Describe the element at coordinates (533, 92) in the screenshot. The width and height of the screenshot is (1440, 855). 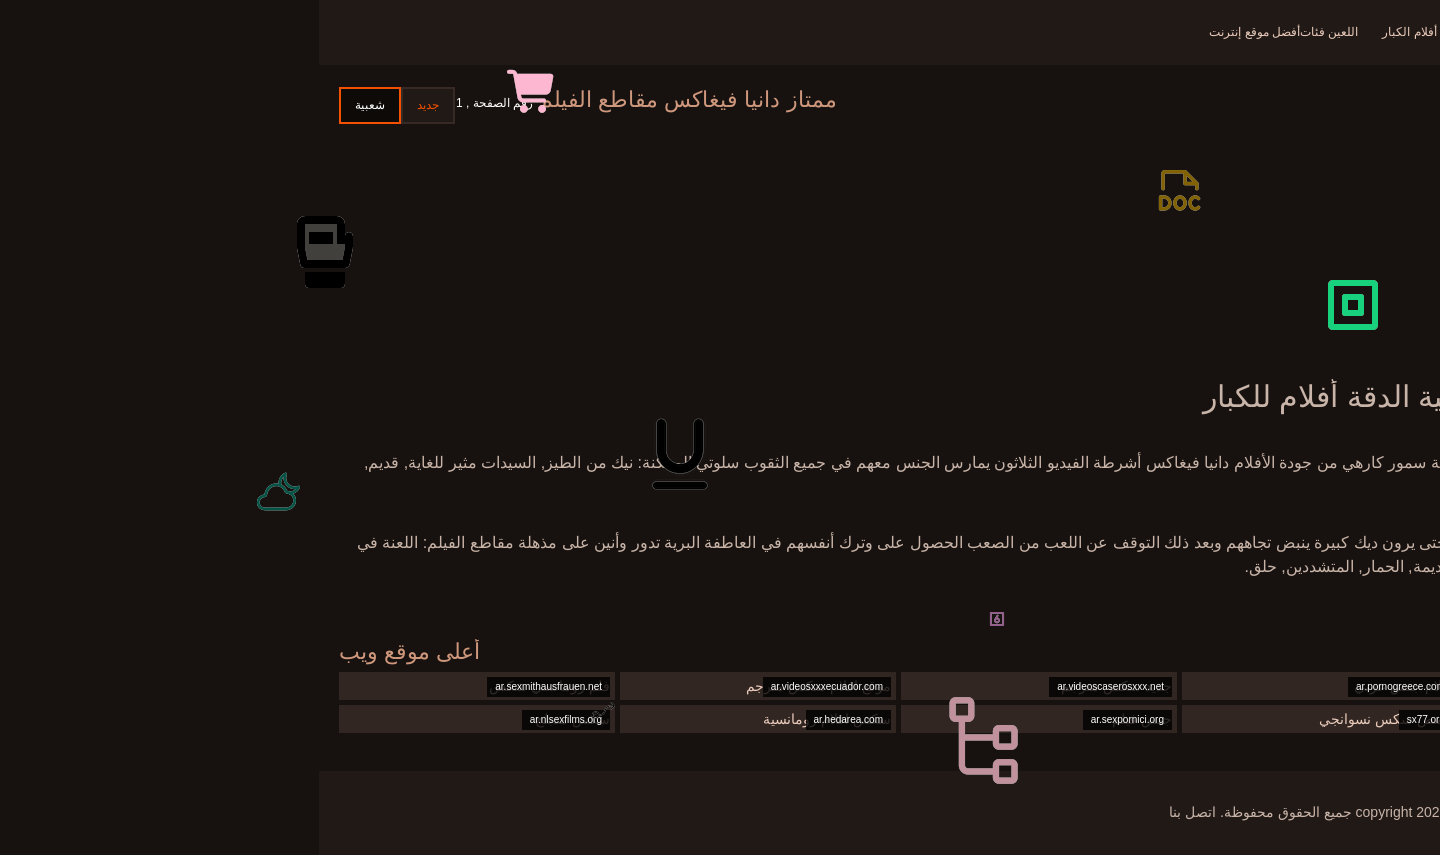
I see `view your shopping cart` at that location.